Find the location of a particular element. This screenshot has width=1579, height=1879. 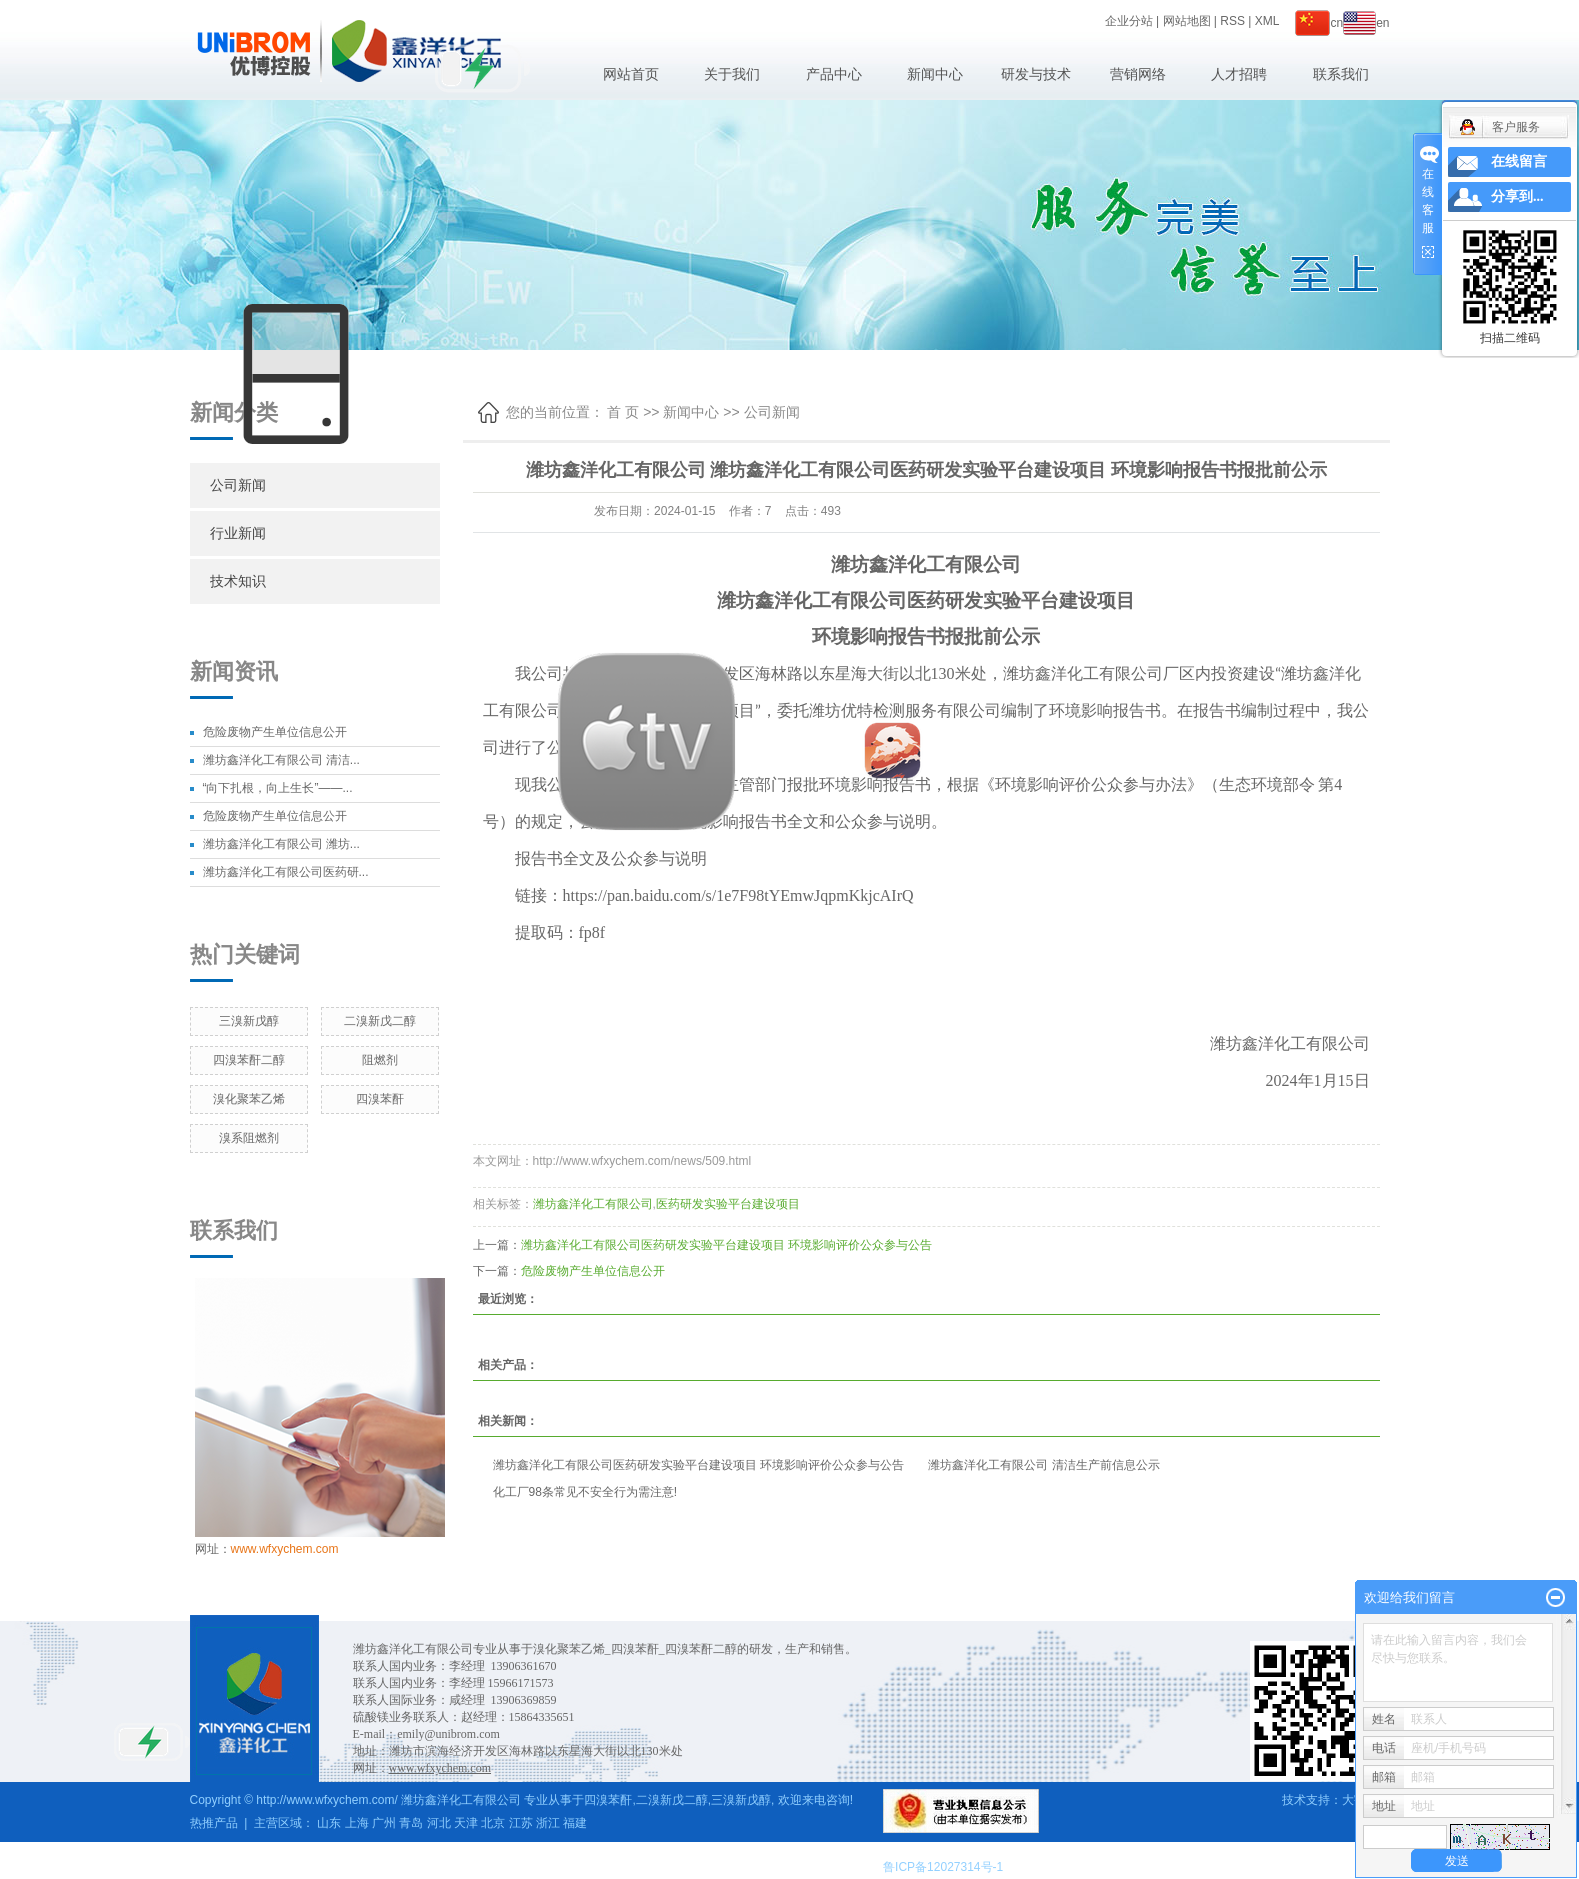

scan a document or image is located at coordinates (296, 374).